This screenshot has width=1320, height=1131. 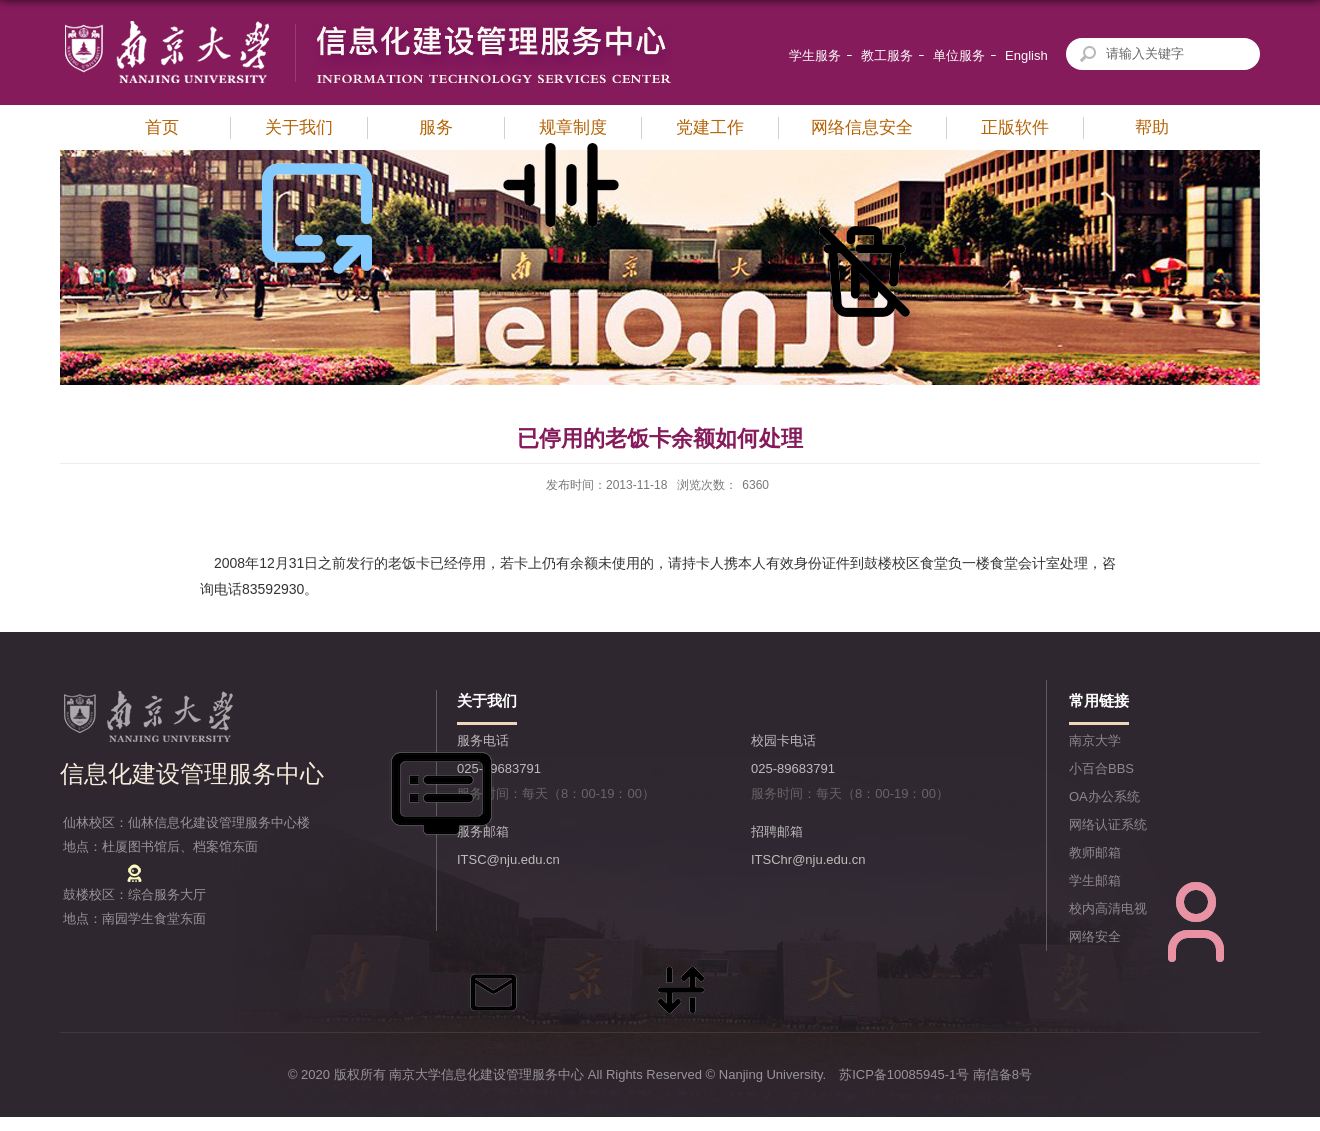 What do you see at coordinates (493, 992) in the screenshot?
I see `open your email inbox` at bounding box center [493, 992].